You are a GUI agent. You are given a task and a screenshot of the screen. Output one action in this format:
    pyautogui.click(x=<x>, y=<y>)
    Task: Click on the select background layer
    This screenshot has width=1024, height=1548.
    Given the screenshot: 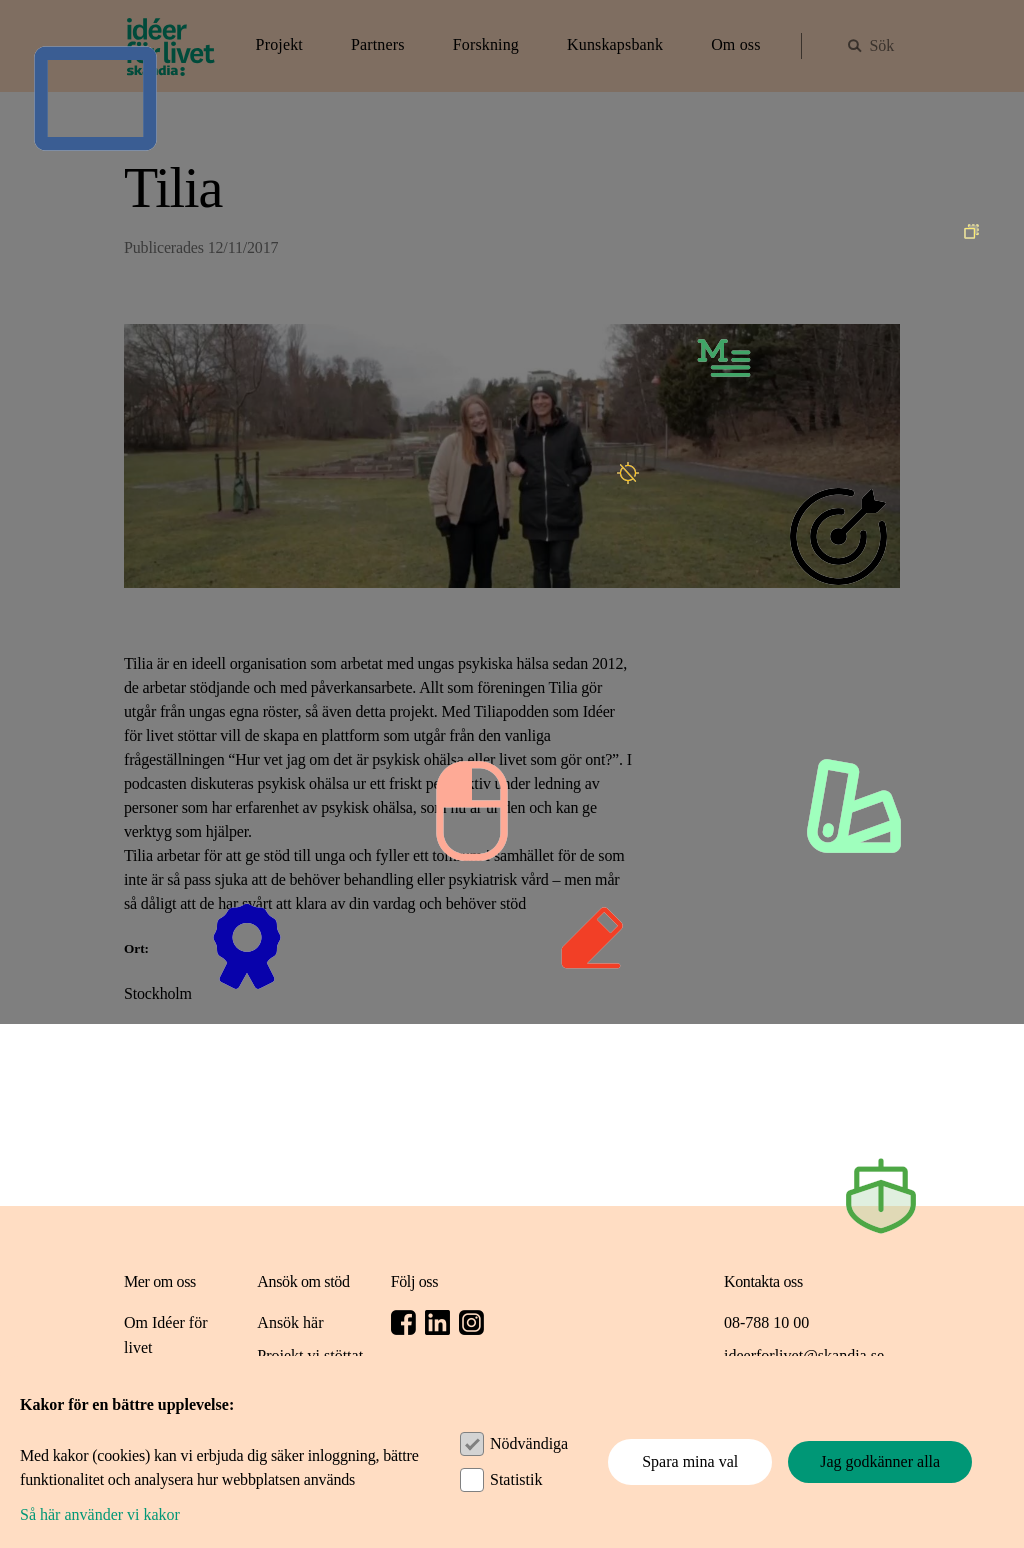 What is the action you would take?
    pyautogui.click(x=971, y=231)
    